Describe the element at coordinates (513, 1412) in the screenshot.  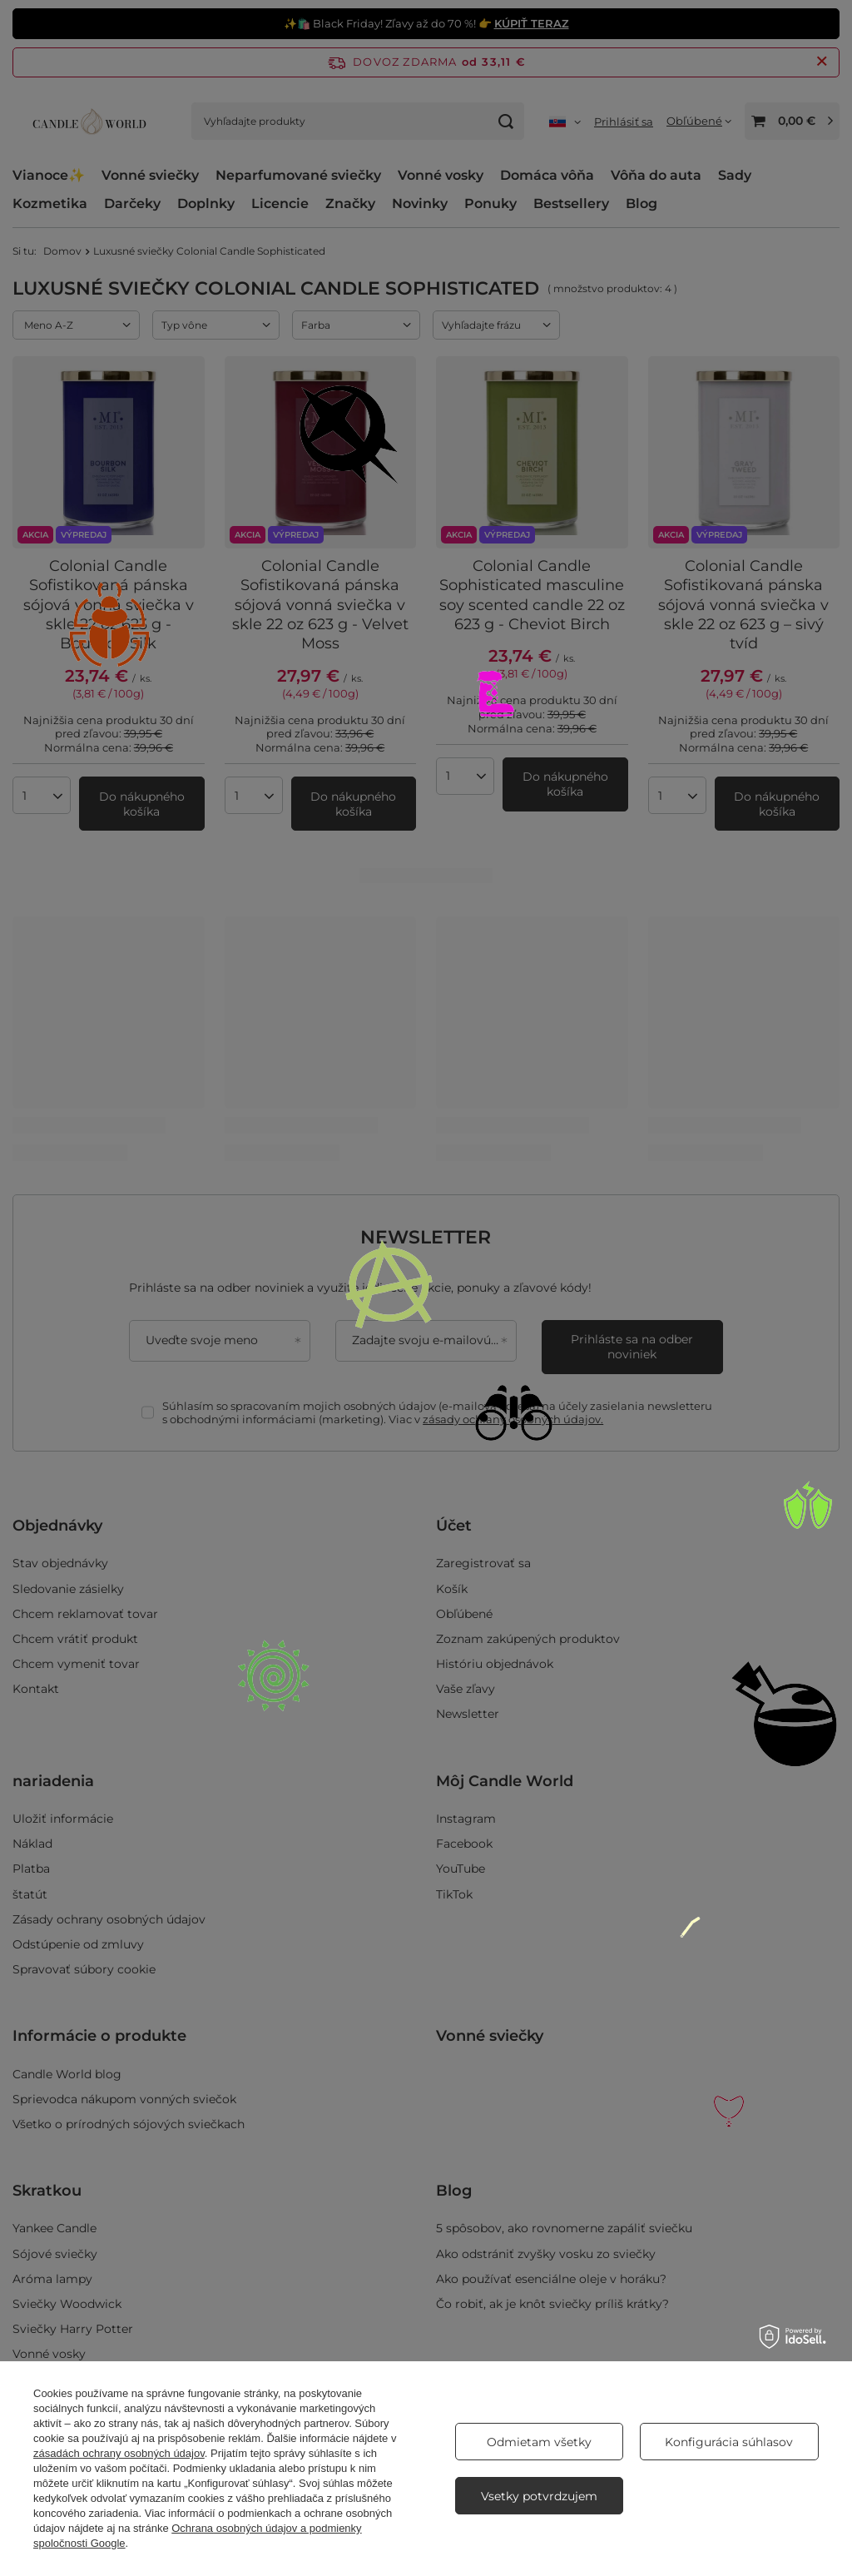
I see `search or explore content` at that location.